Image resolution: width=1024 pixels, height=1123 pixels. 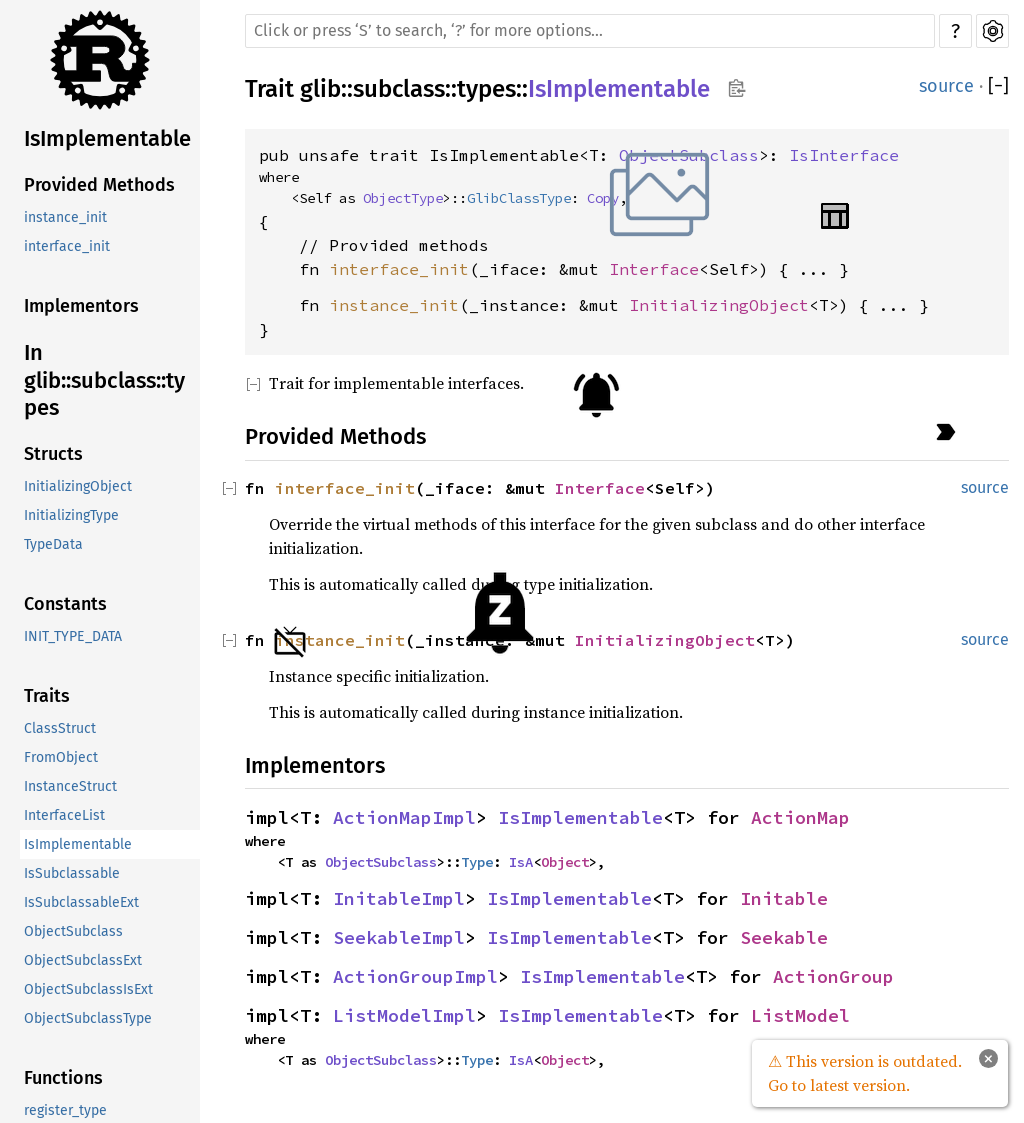 I want to click on indicates new or active notifications, so click(x=596, y=394).